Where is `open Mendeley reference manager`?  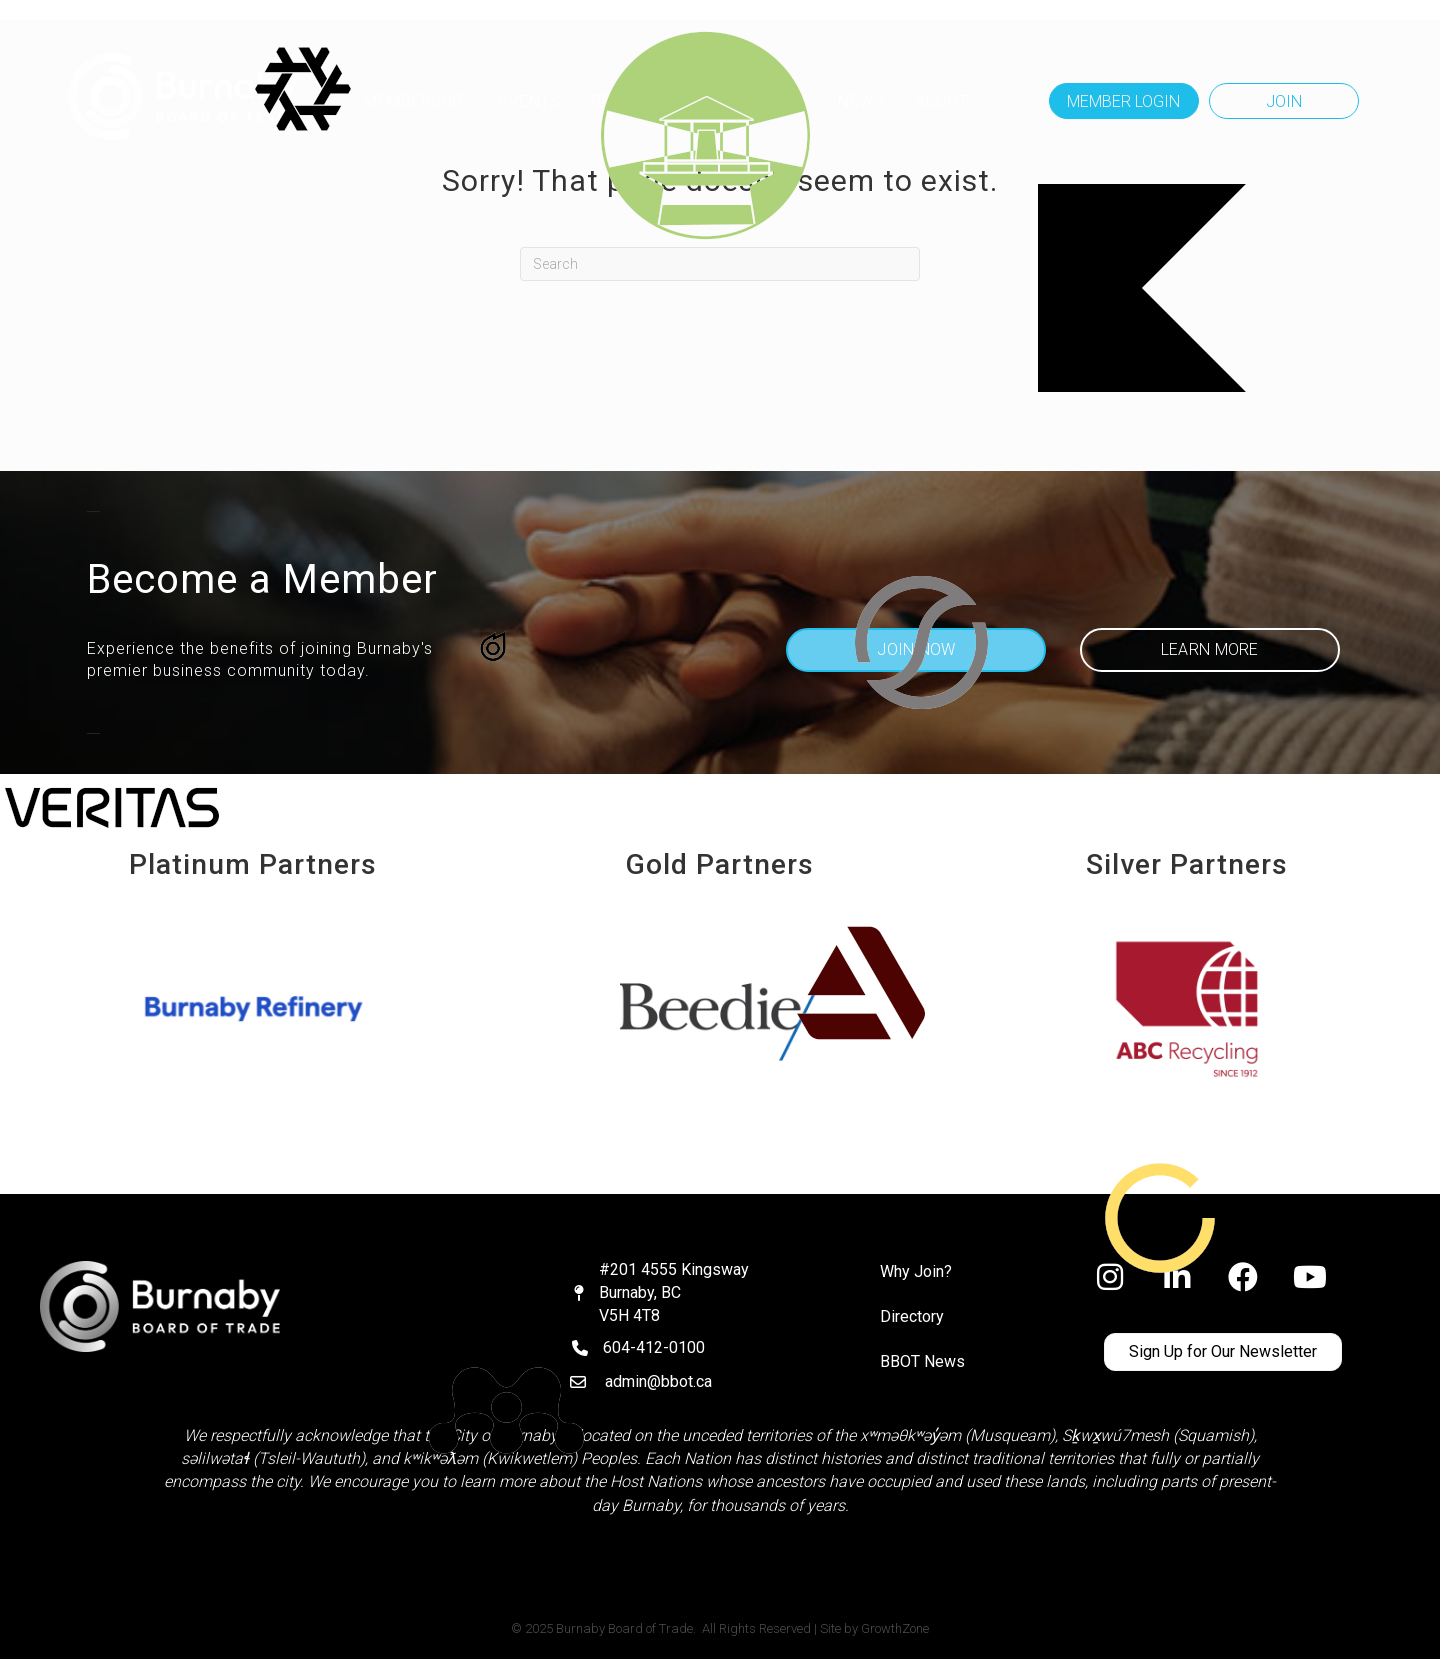 open Mendeley reference manager is located at coordinates (506, 1410).